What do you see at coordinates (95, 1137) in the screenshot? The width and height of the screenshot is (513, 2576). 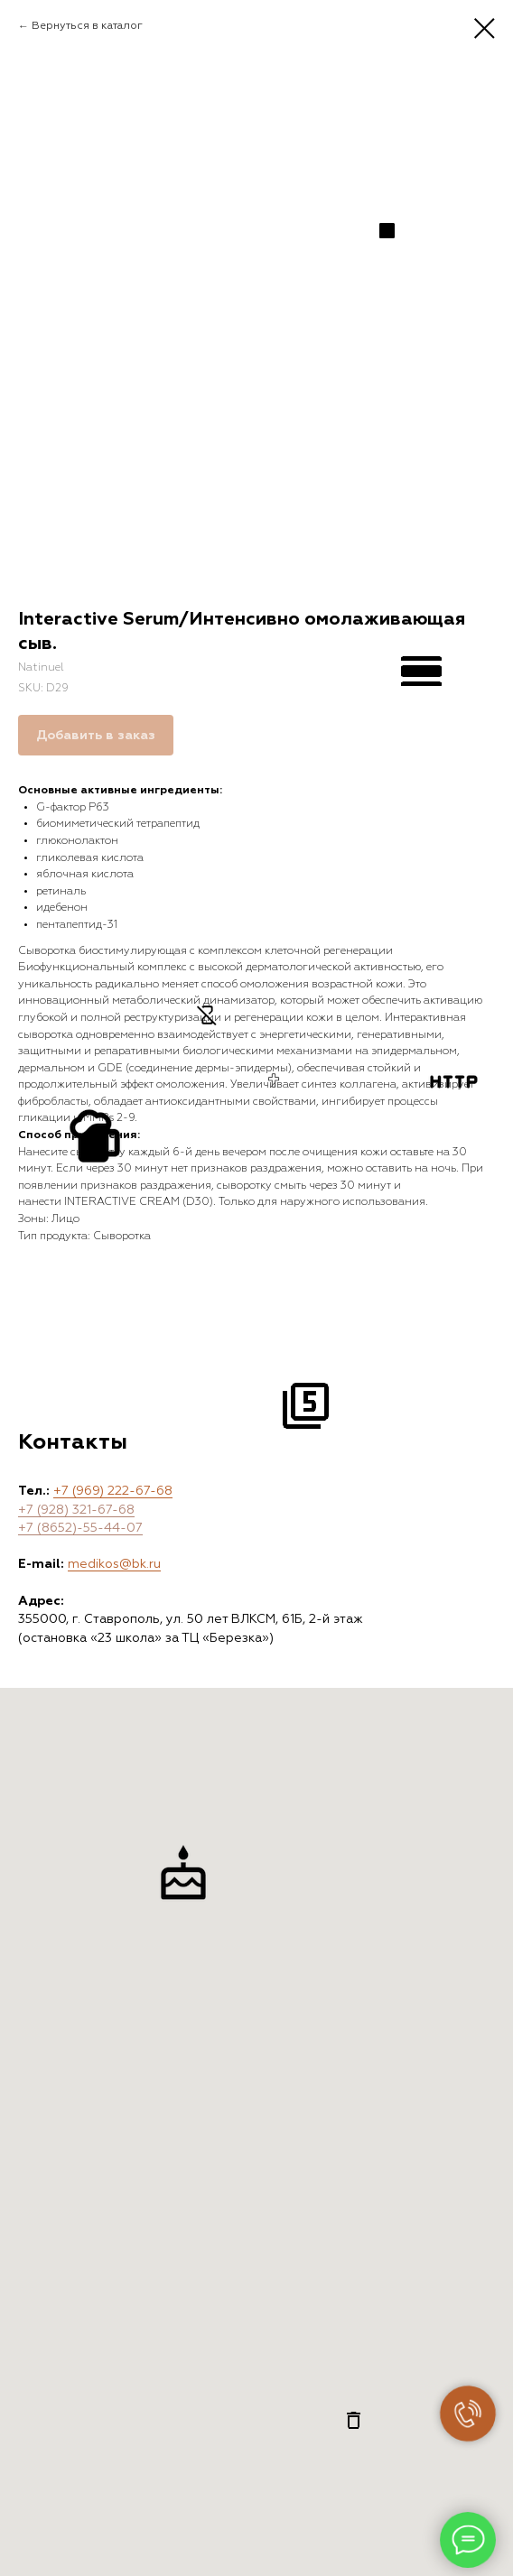 I see `find nearby bars or pubs` at bounding box center [95, 1137].